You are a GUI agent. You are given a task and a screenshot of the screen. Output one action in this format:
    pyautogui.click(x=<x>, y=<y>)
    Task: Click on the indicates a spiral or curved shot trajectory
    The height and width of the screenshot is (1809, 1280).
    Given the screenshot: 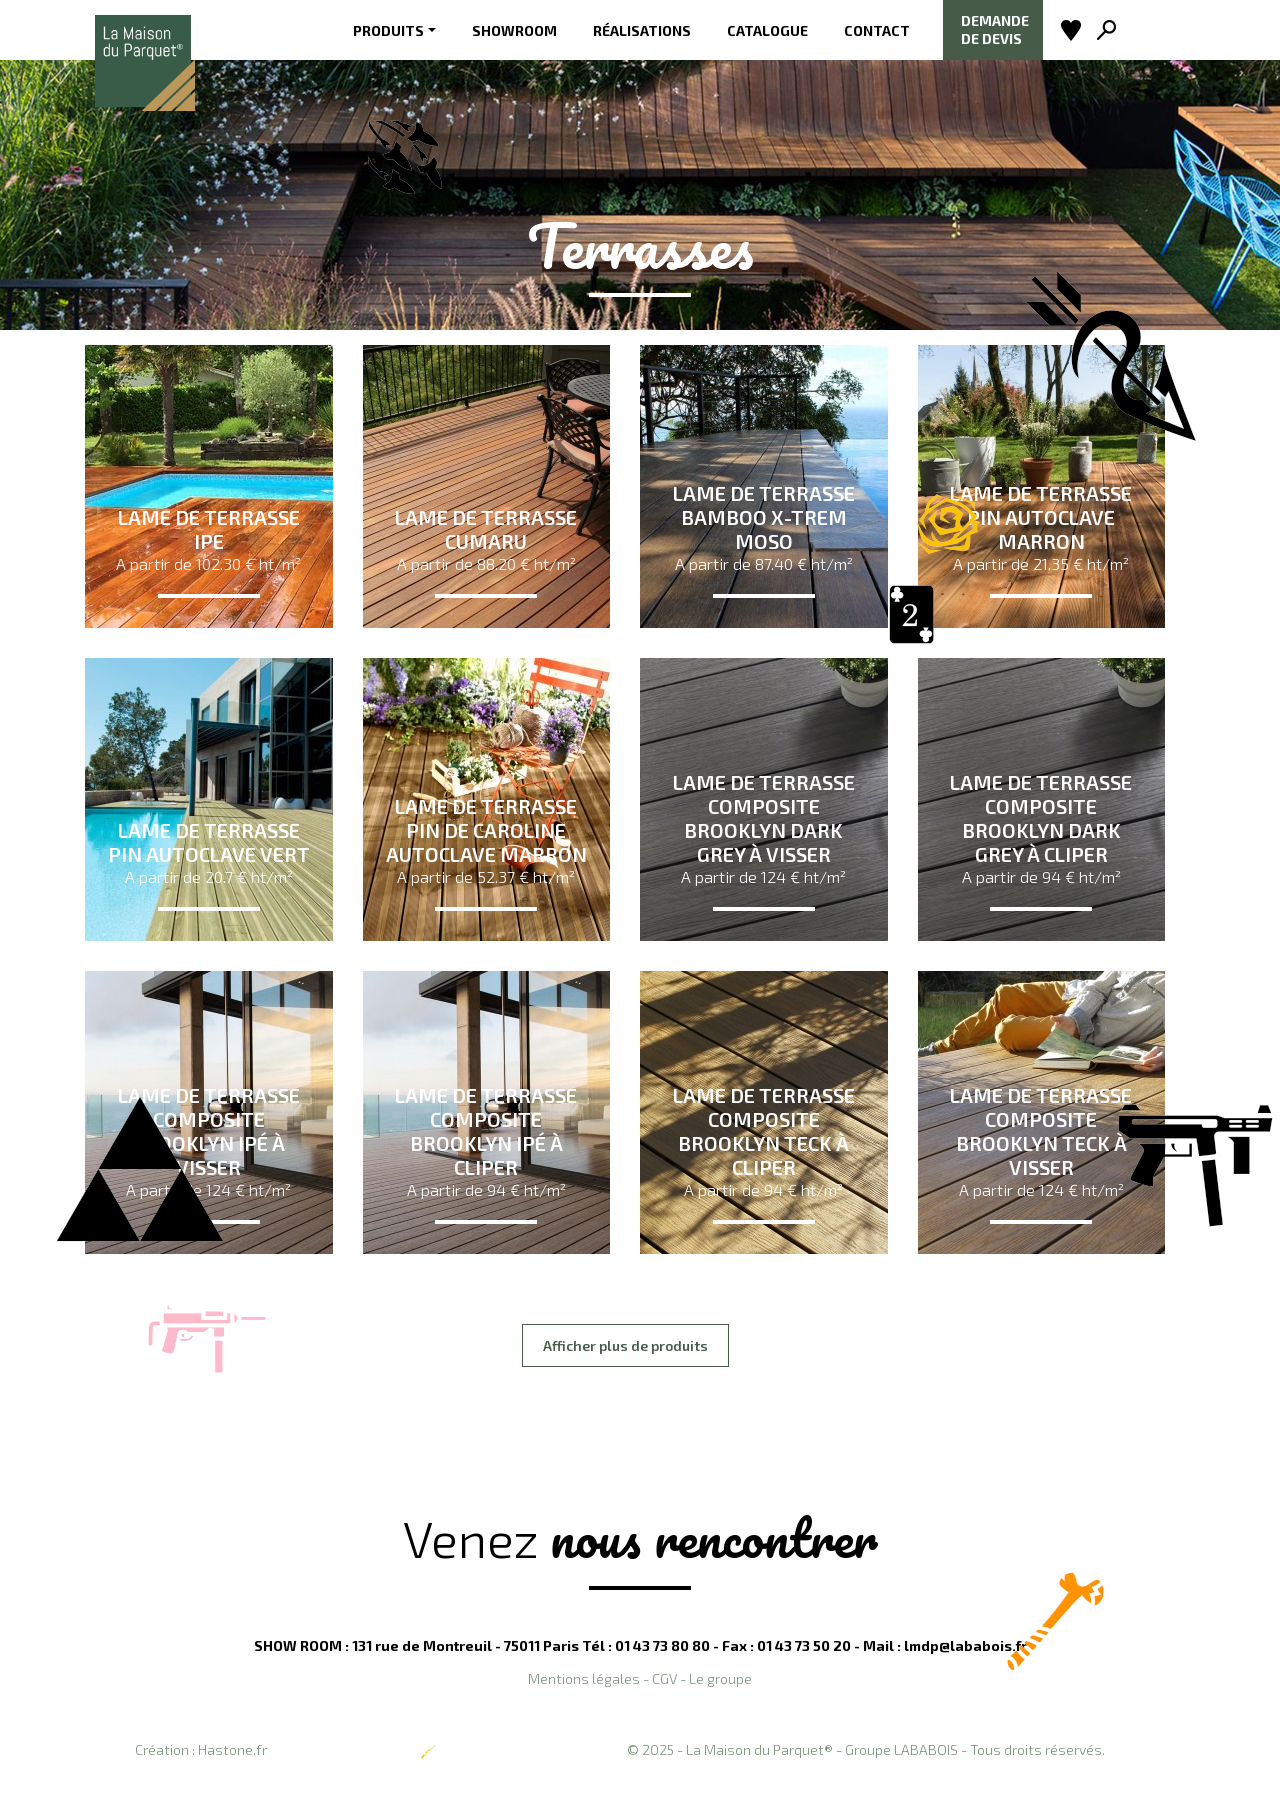 What is the action you would take?
    pyautogui.click(x=1111, y=356)
    